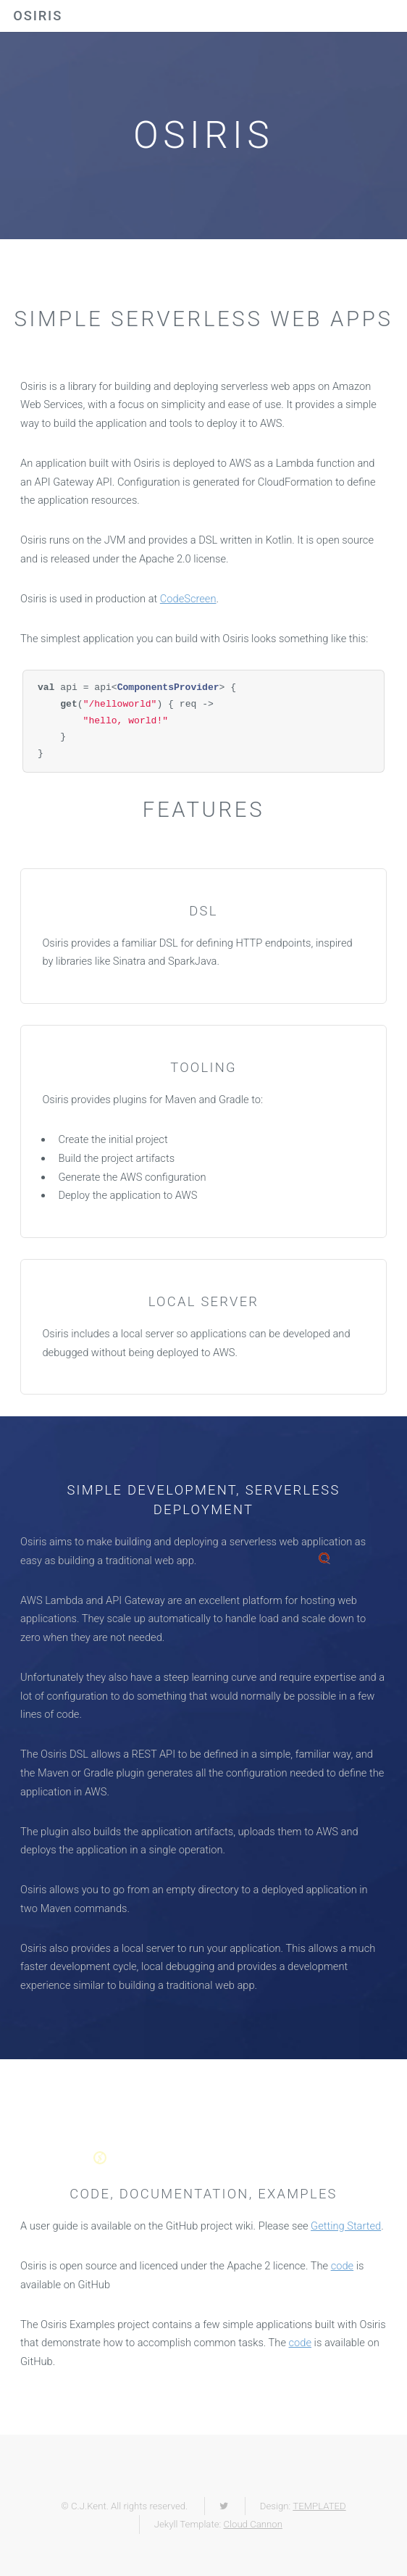  I want to click on visit the StopStalk competitive programming platform, so click(100, 2158).